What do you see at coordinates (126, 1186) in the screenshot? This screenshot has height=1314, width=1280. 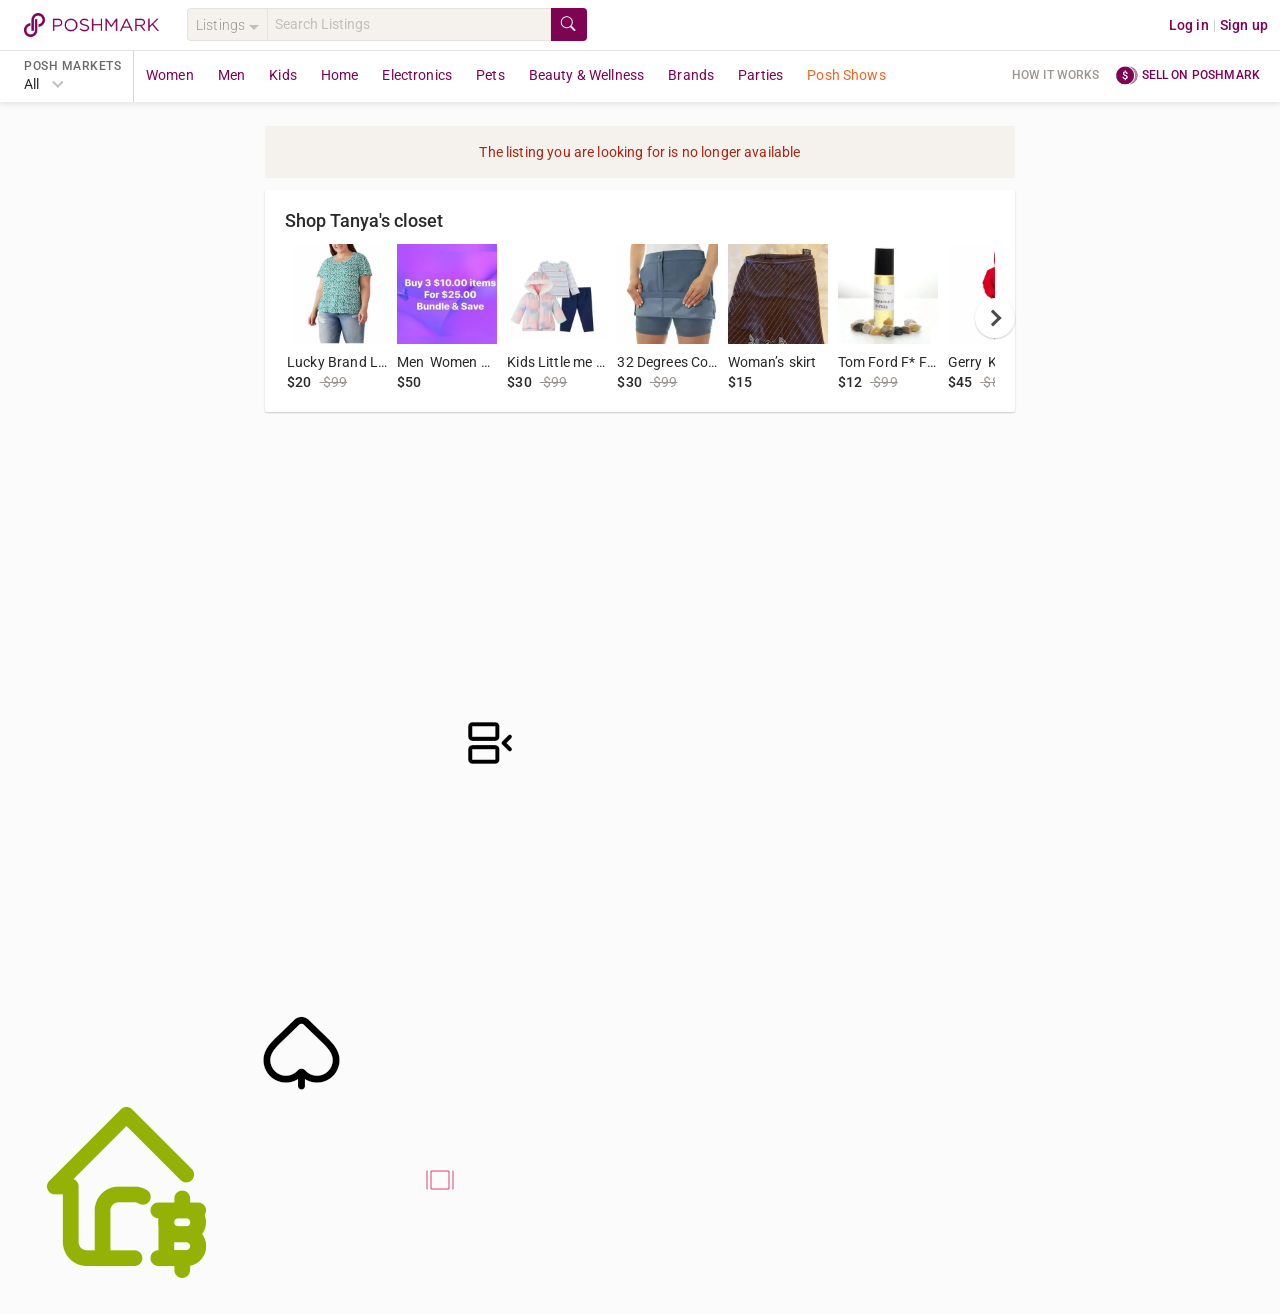 I see `access bitcoin wallet or crypto home dashboard` at bounding box center [126, 1186].